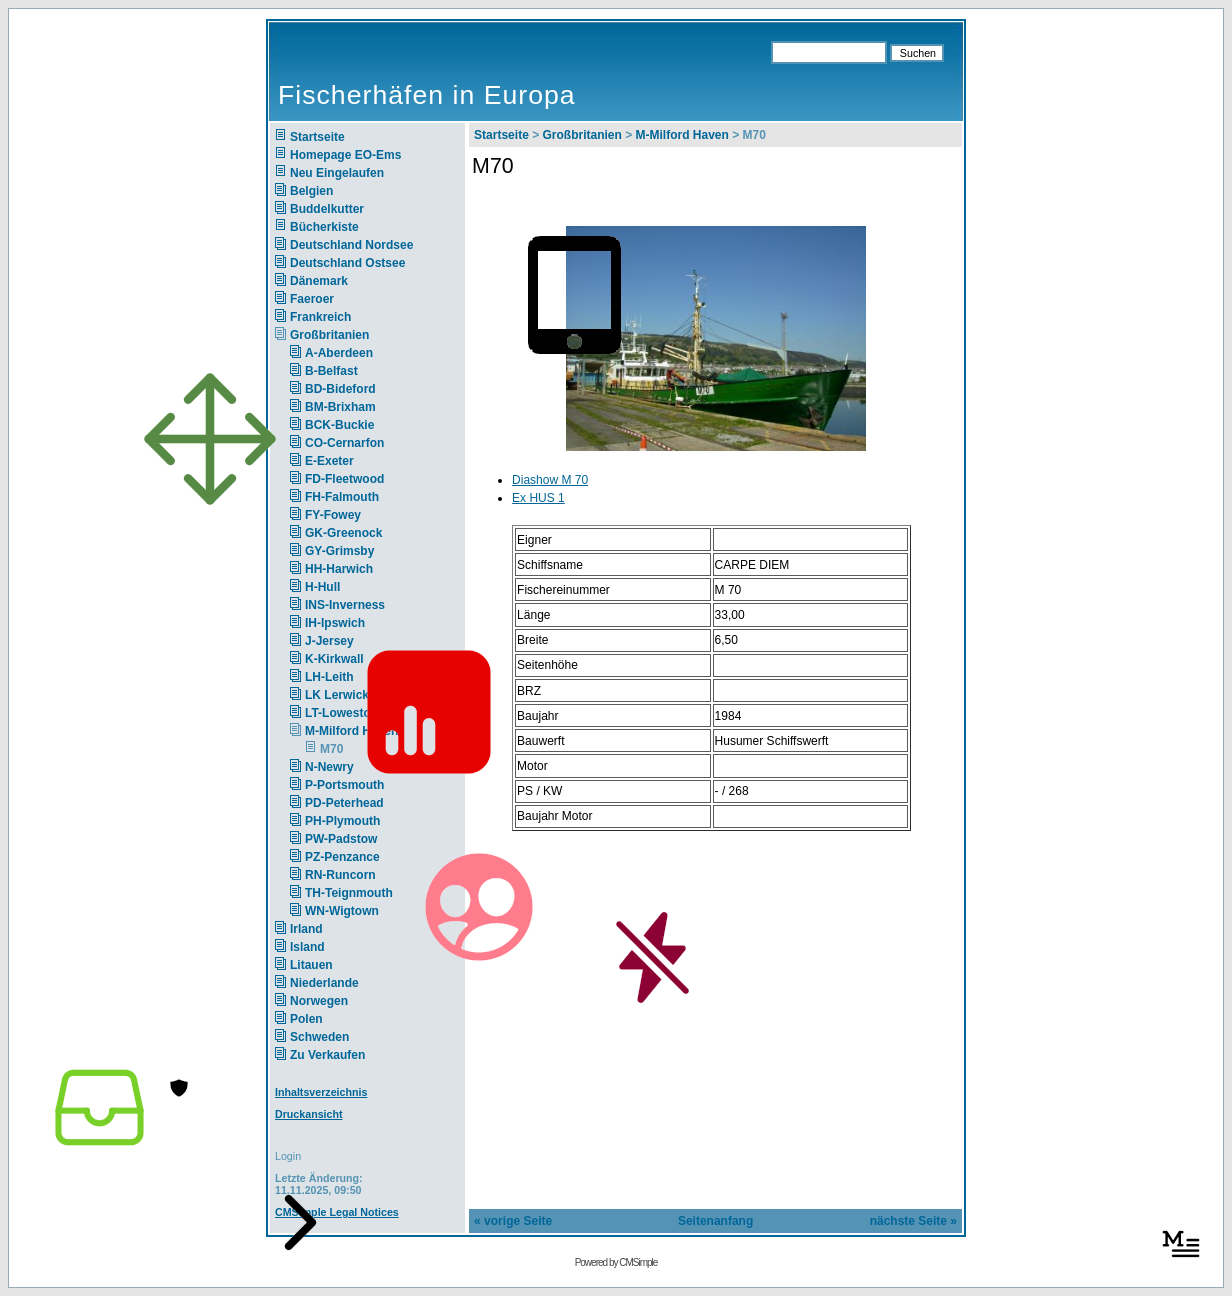 The height and width of the screenshot is (1296, 1232). I want to click on view inbox or incoming files, so click(99, 1107).